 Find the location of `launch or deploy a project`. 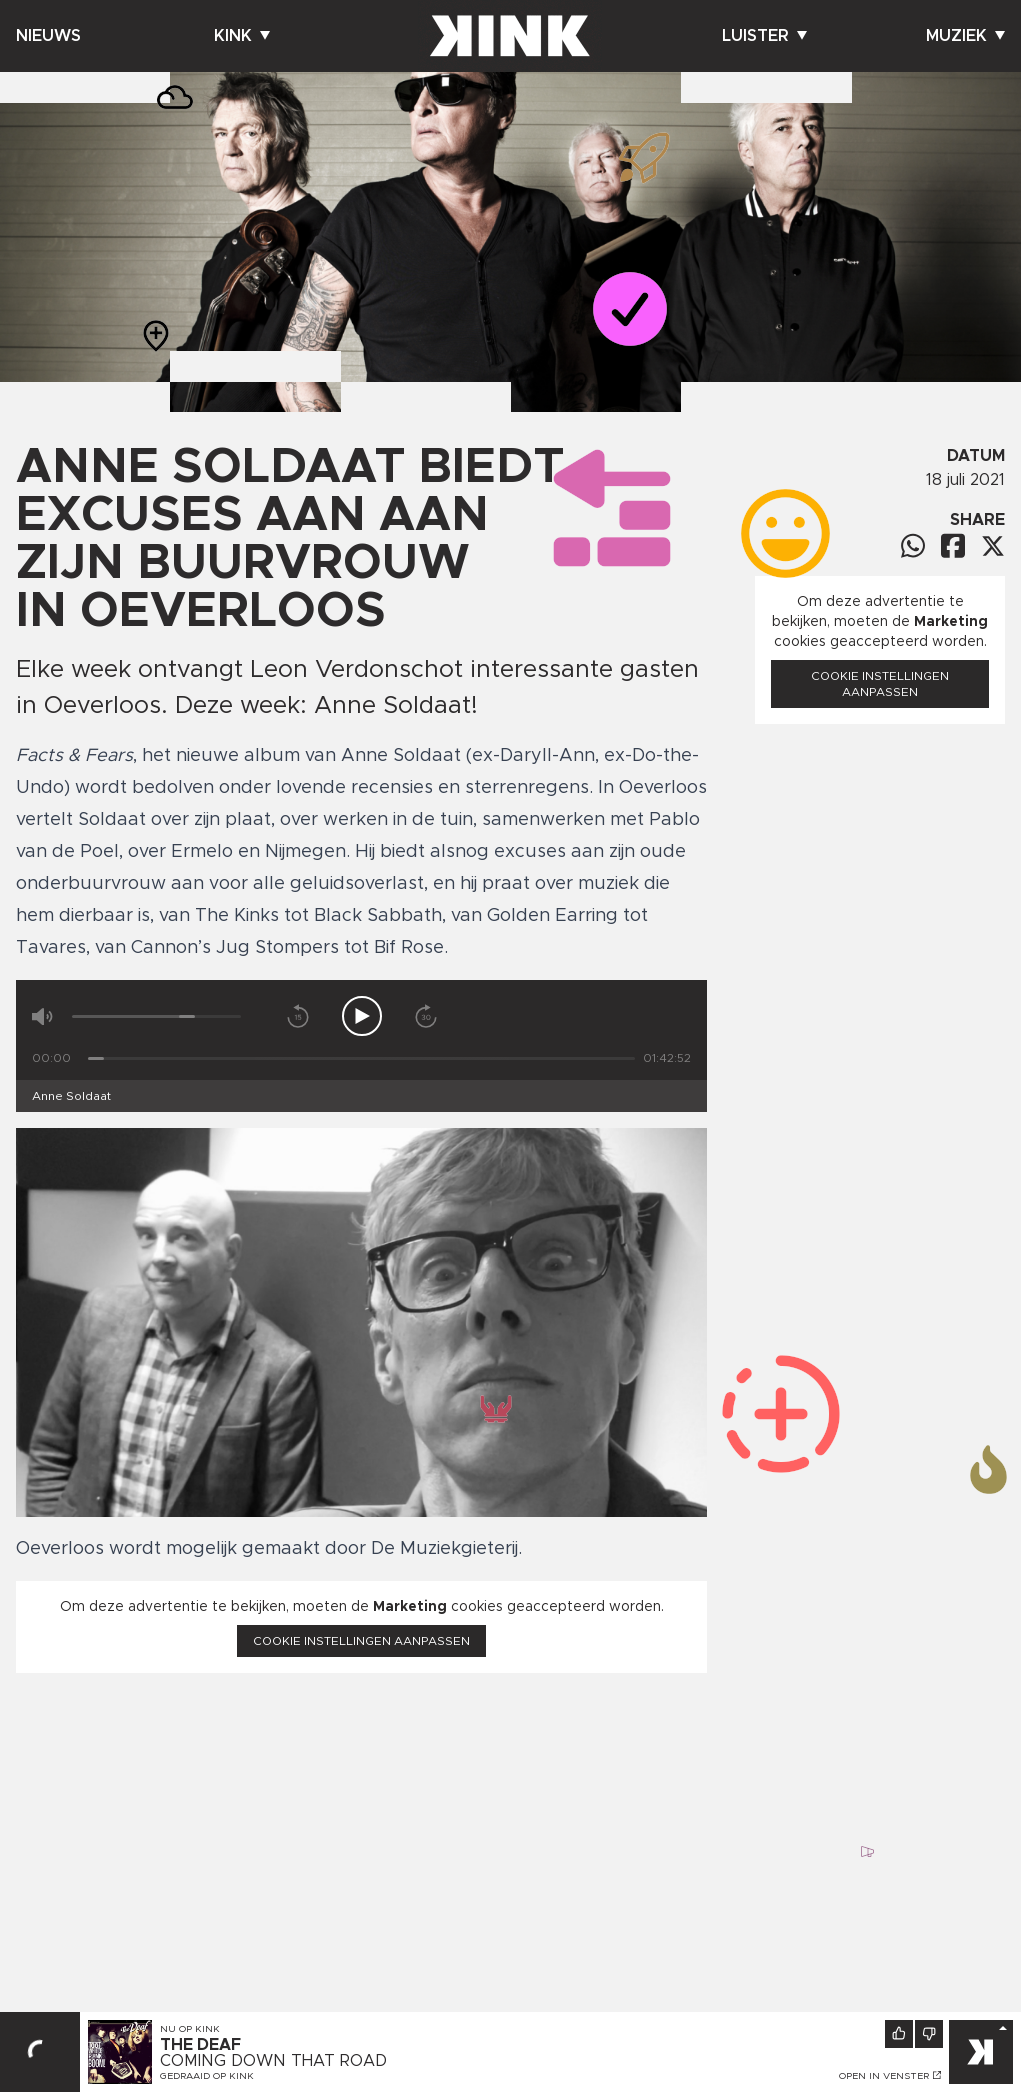

launch or deploy a project is located at coordinates (644, 158).